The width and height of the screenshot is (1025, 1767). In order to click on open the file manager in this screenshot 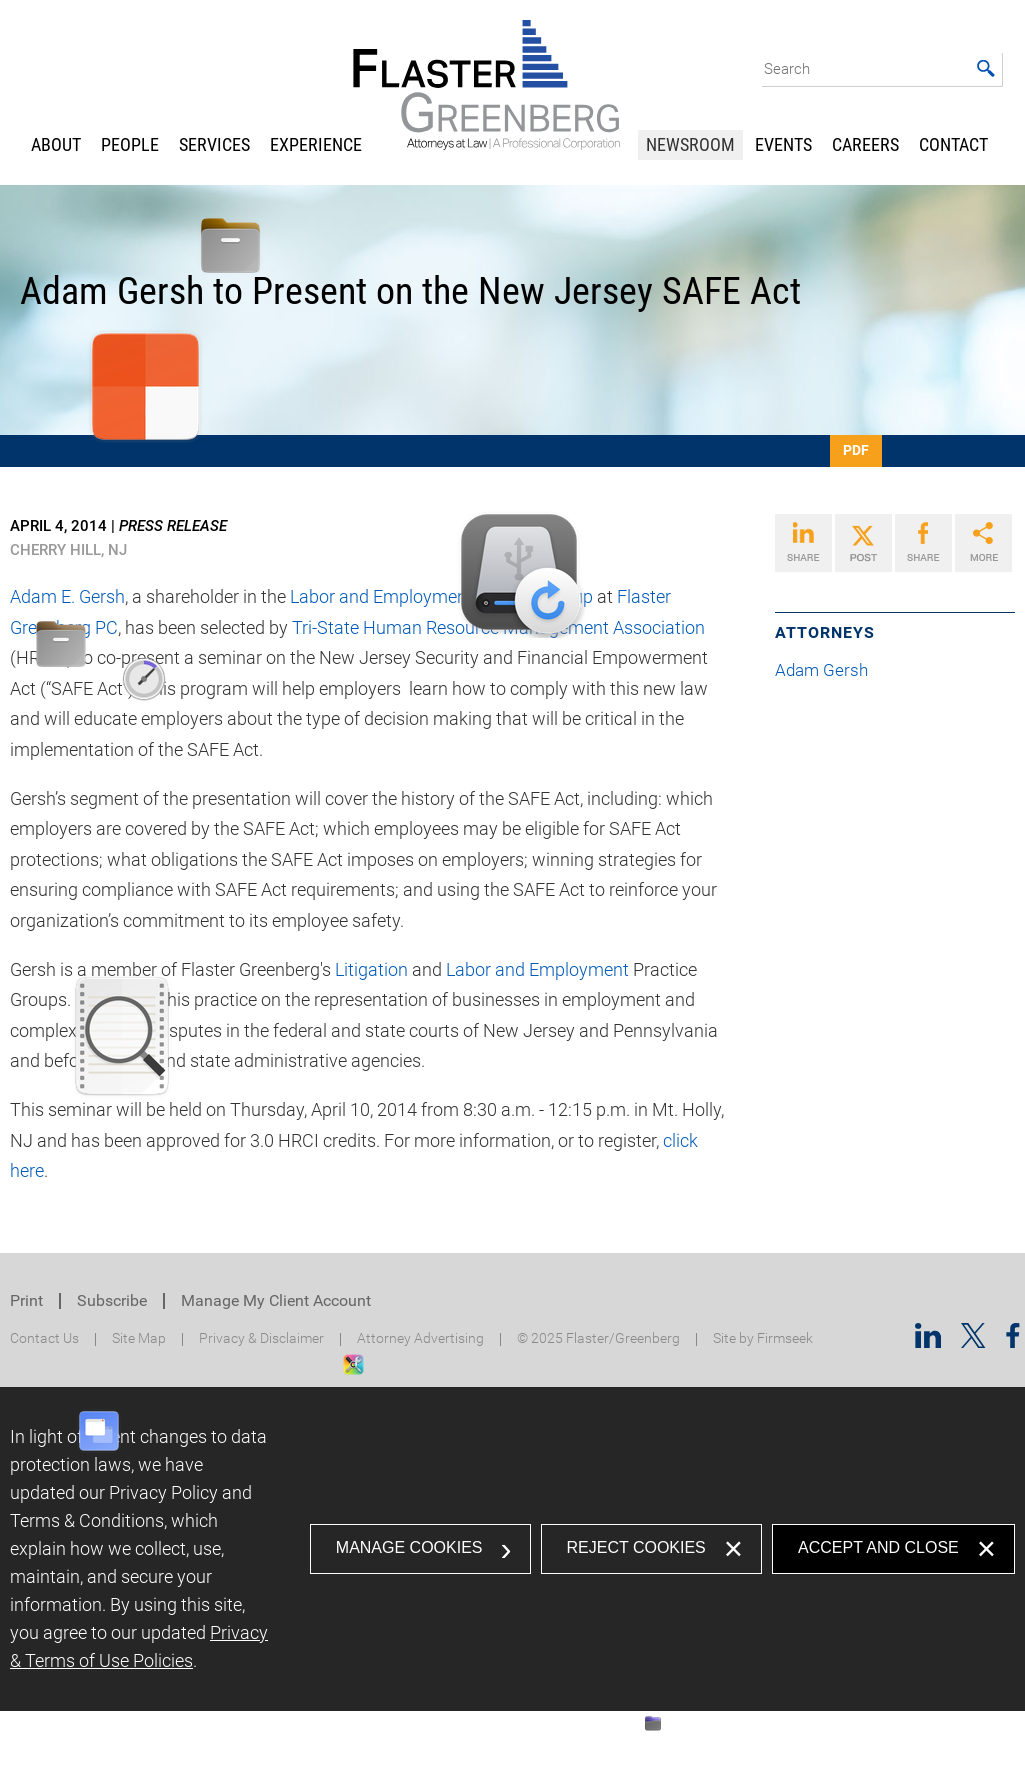, I will do `click(230, 245)`.